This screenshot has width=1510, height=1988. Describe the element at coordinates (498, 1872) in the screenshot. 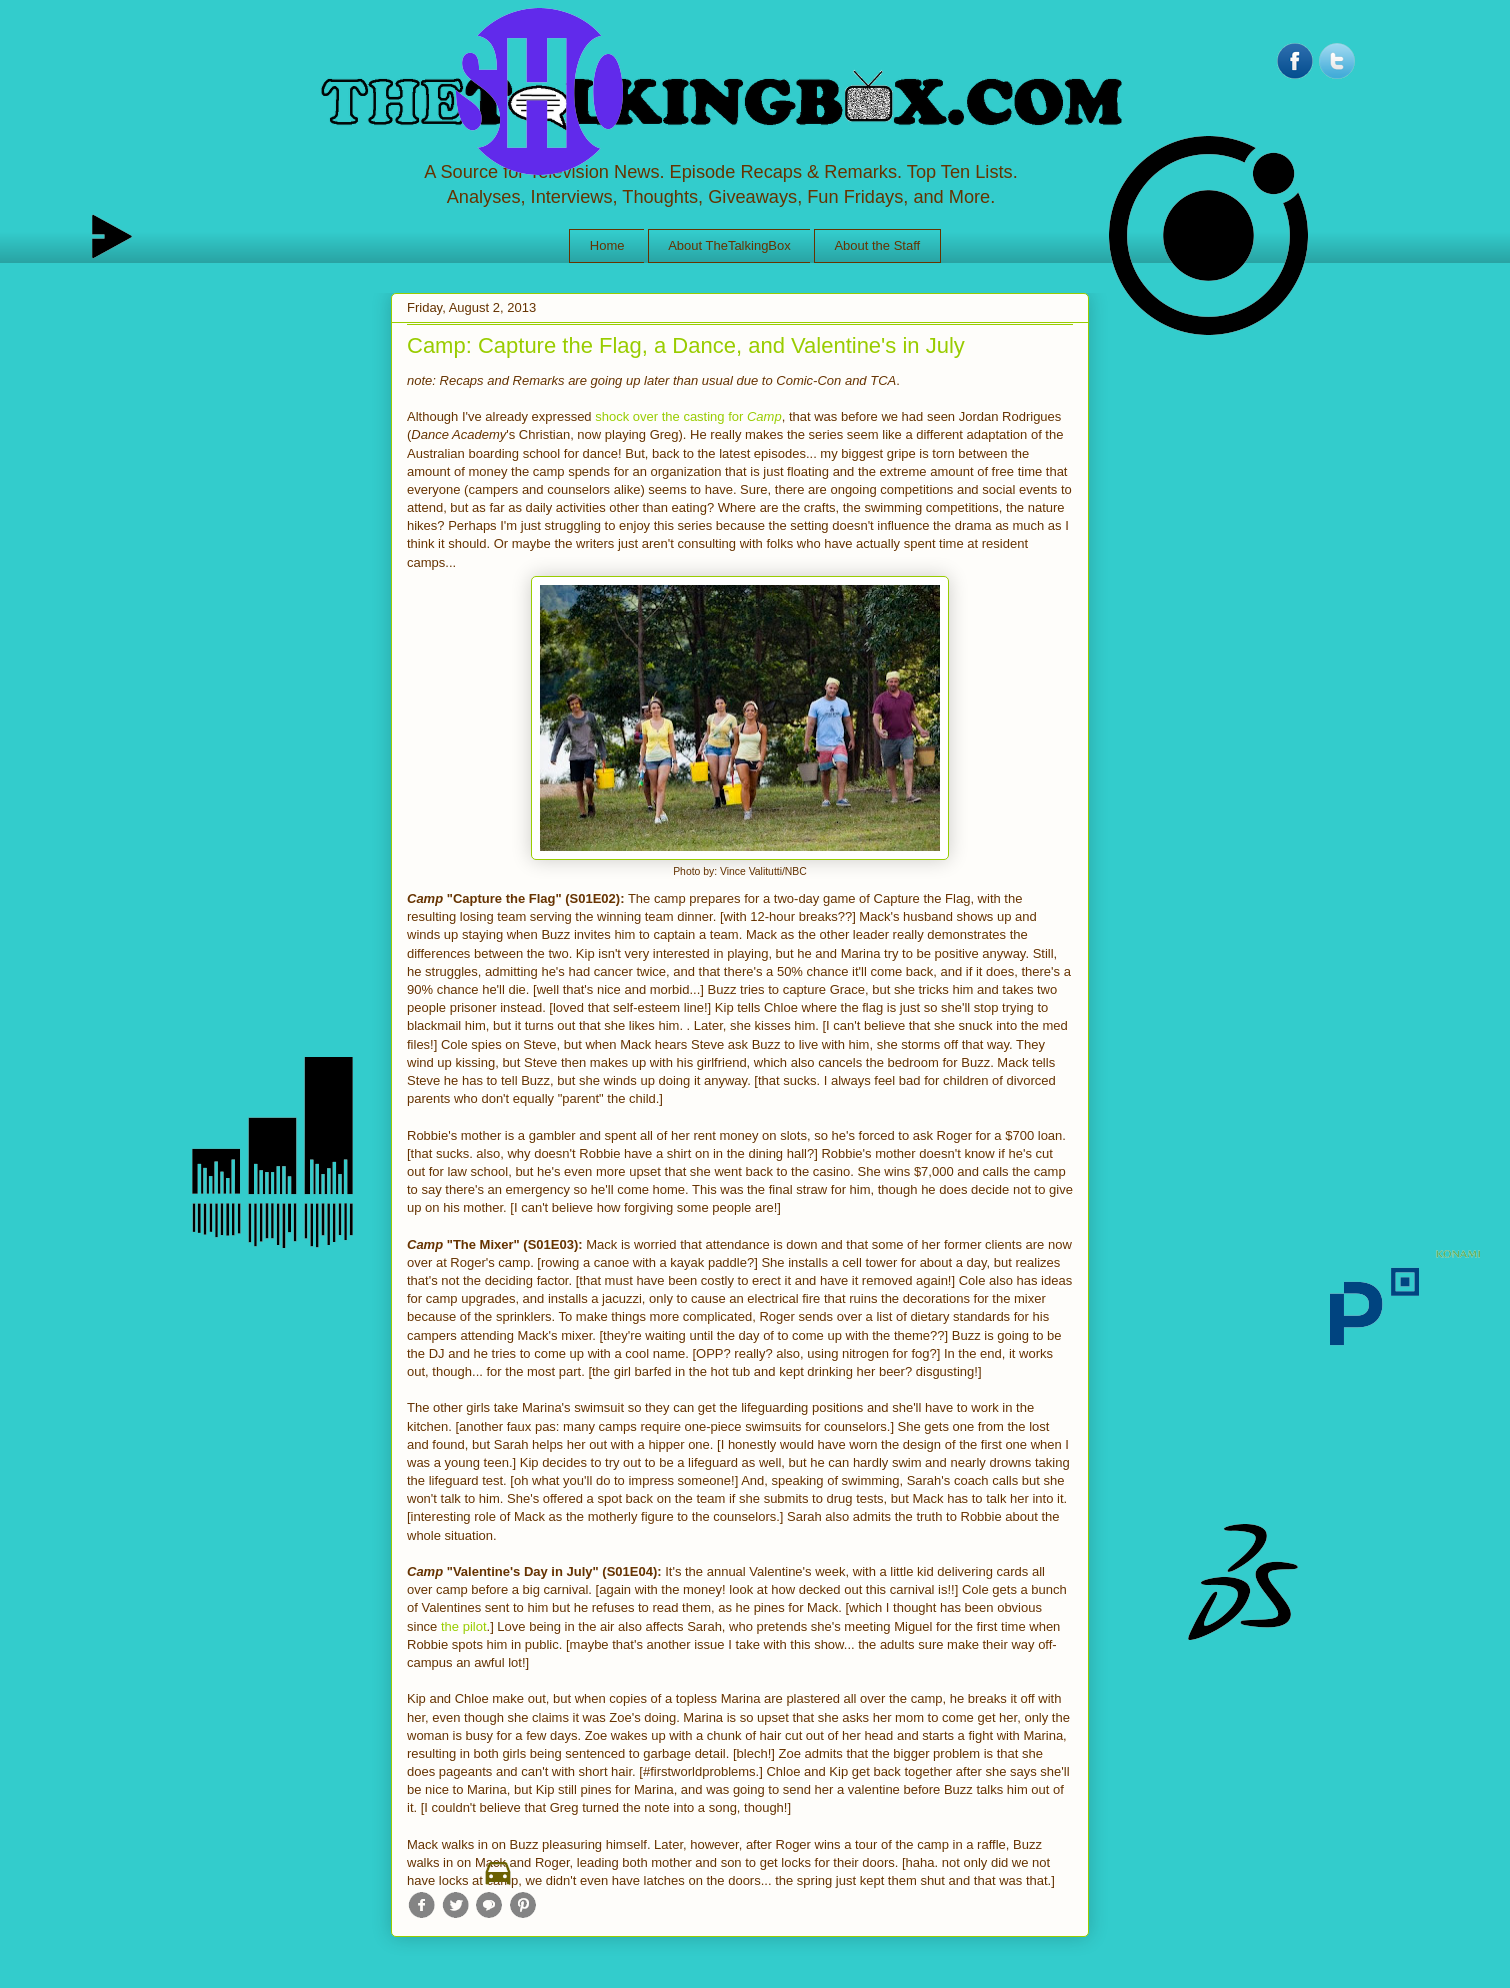

I see `access vehicle or driving settings` at that location.